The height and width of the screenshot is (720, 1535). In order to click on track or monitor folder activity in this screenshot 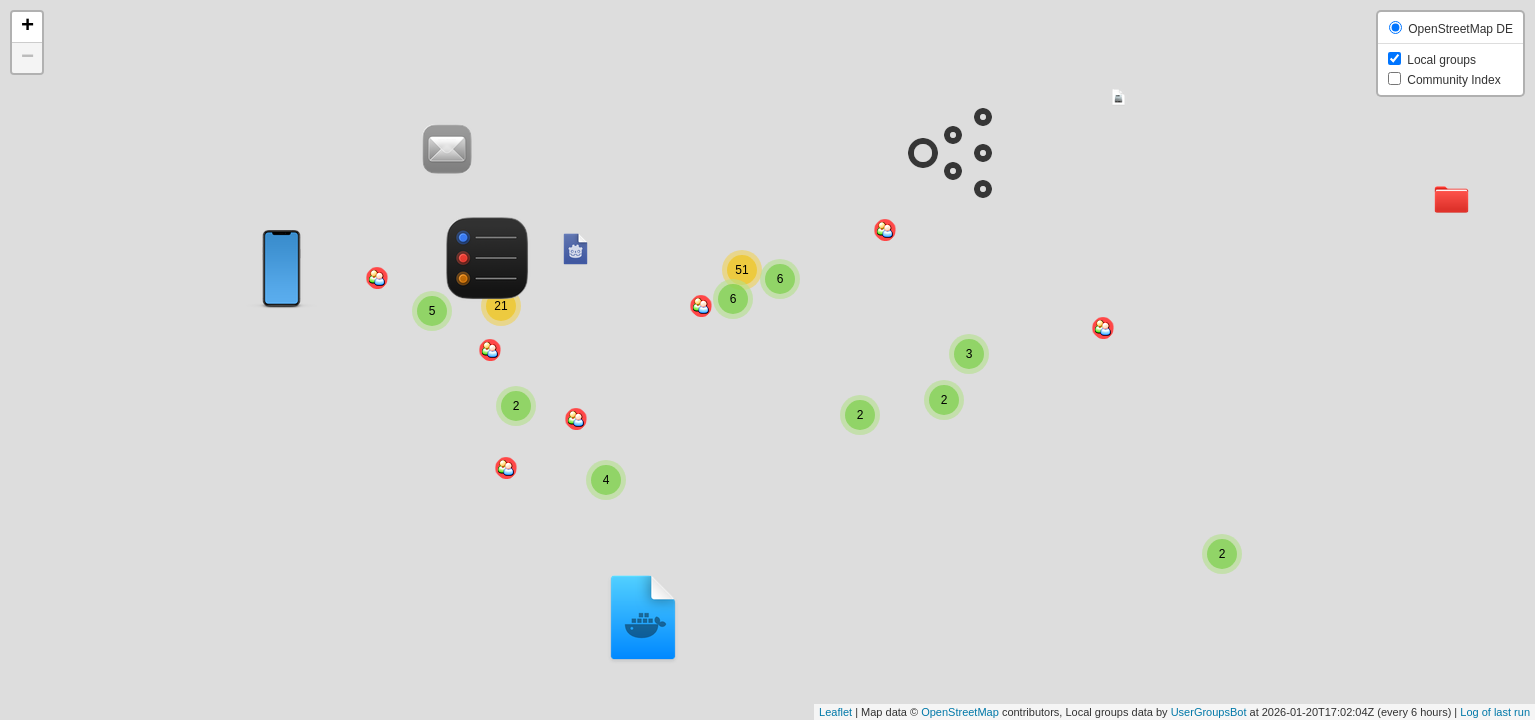, I will do `click(950, 156)`.